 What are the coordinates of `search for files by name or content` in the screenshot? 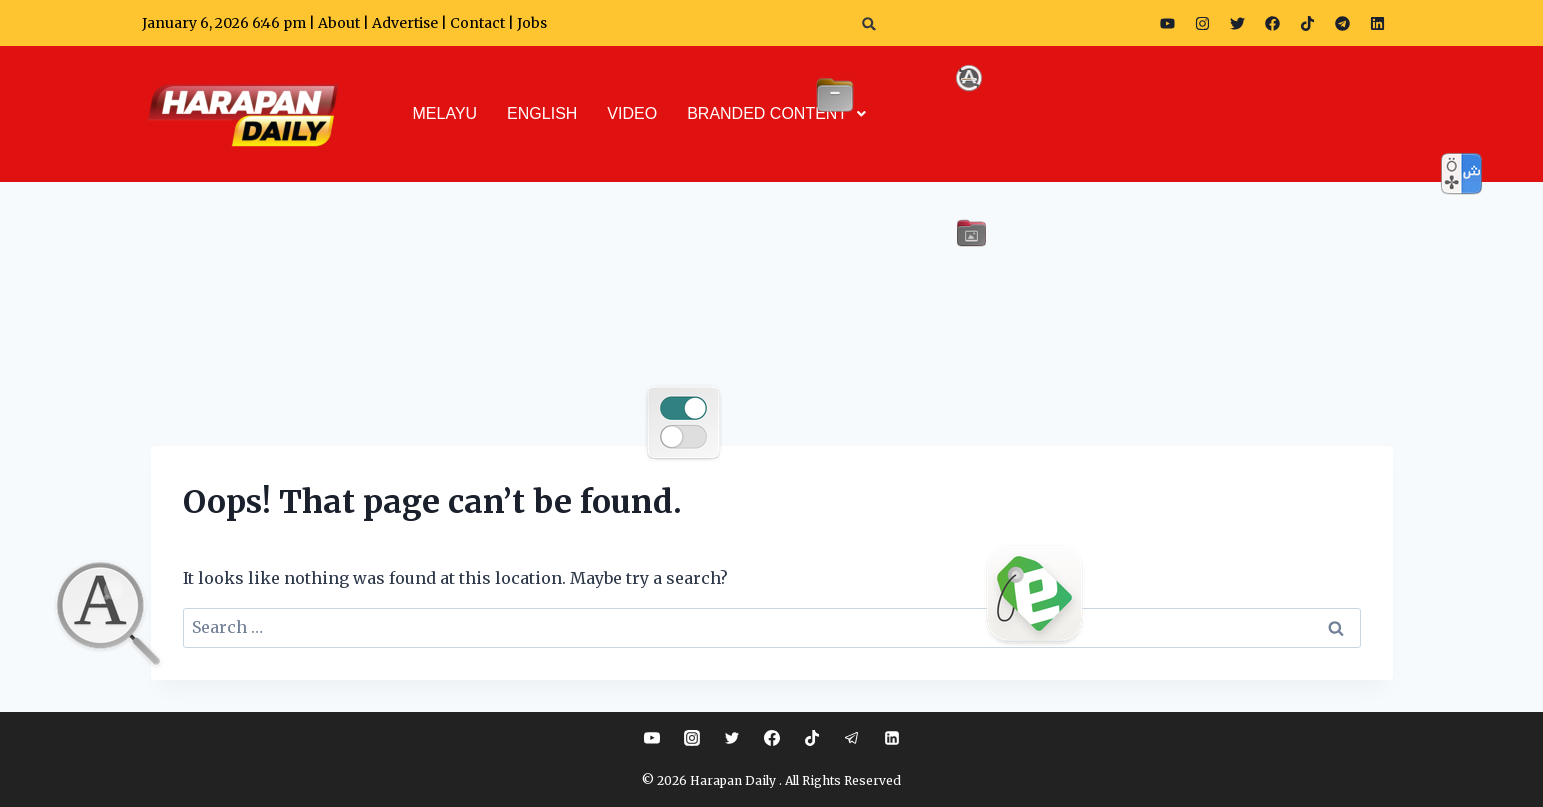 It's located at (107, 612).